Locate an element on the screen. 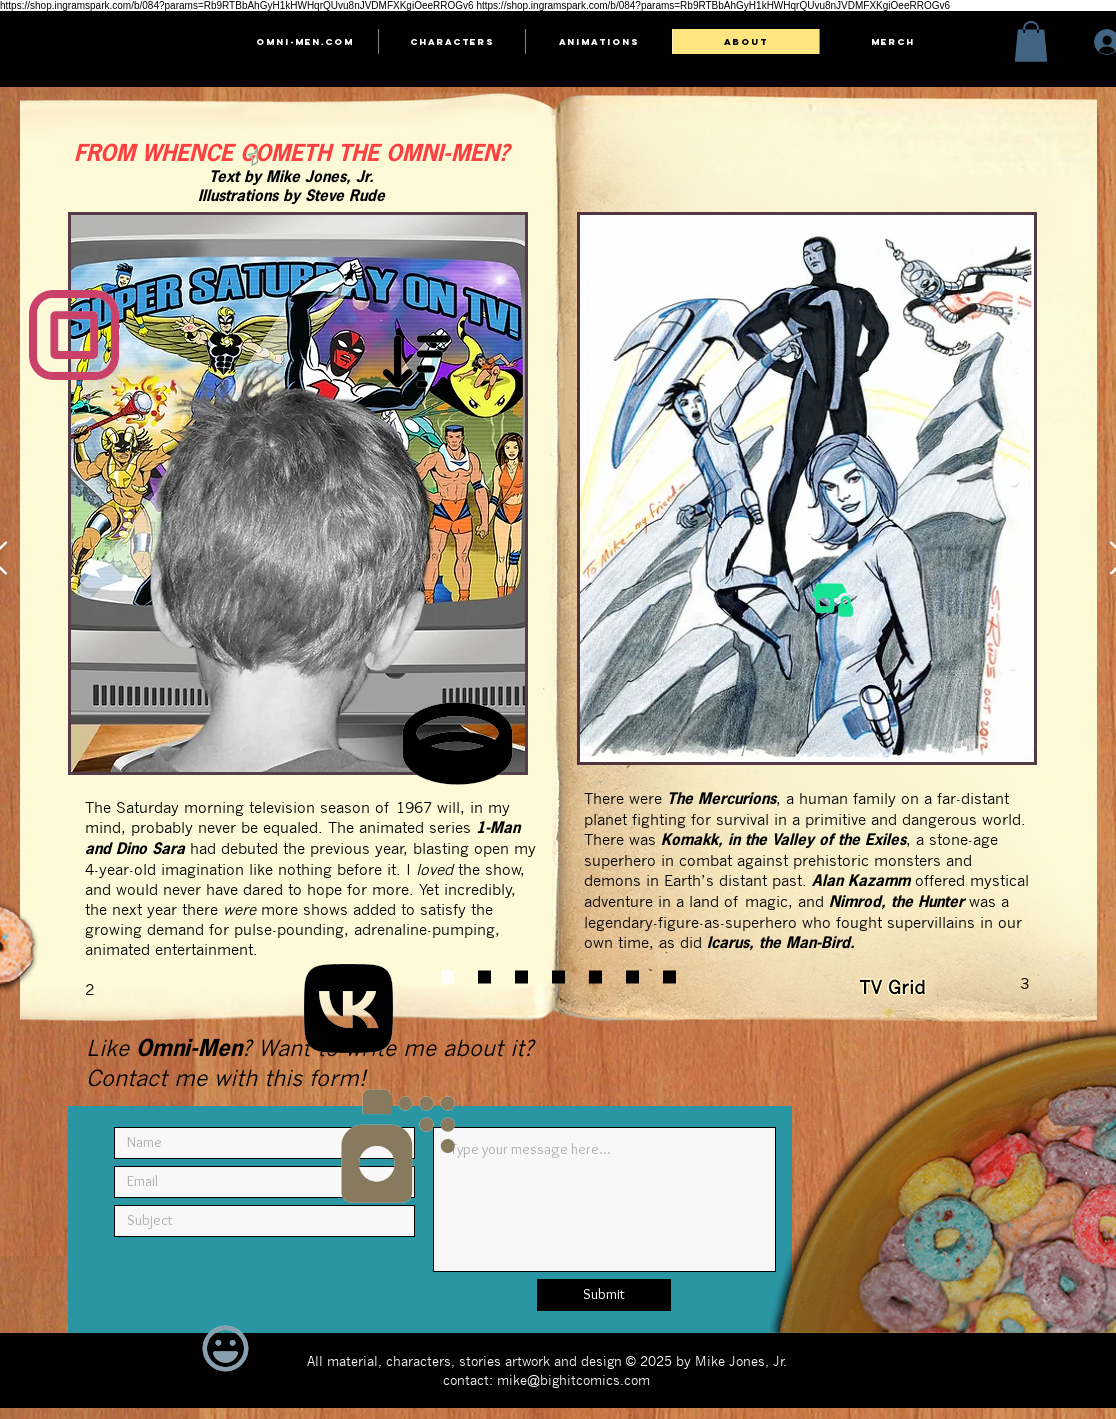 This screenshot has height=1419, width=1116. sort items from largest to smallest is located at coordinates (416, 361).